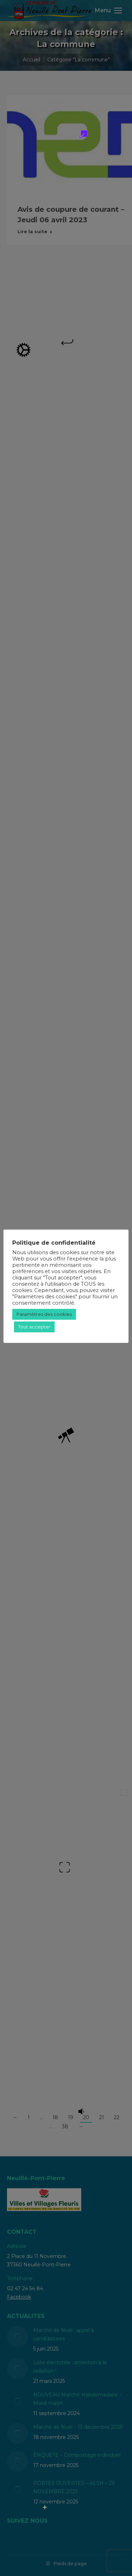 The image size is (132, 2576). Describe the element at coordinates (45, 2507) in the screenshot. I see `add a new item` at that location.